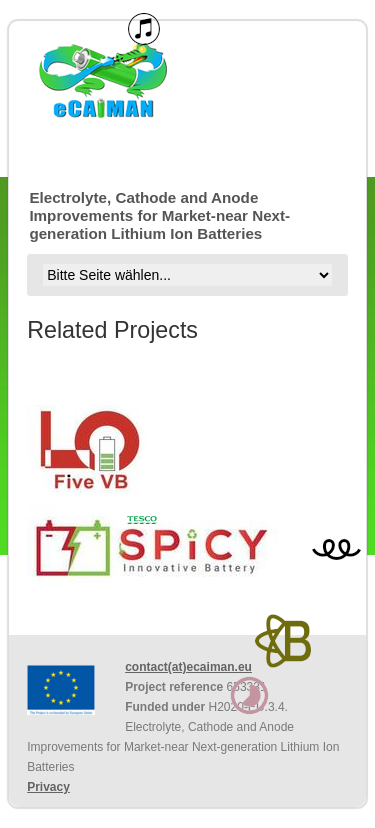  I want to click on open the Tesco app or website, so click(142, 520).